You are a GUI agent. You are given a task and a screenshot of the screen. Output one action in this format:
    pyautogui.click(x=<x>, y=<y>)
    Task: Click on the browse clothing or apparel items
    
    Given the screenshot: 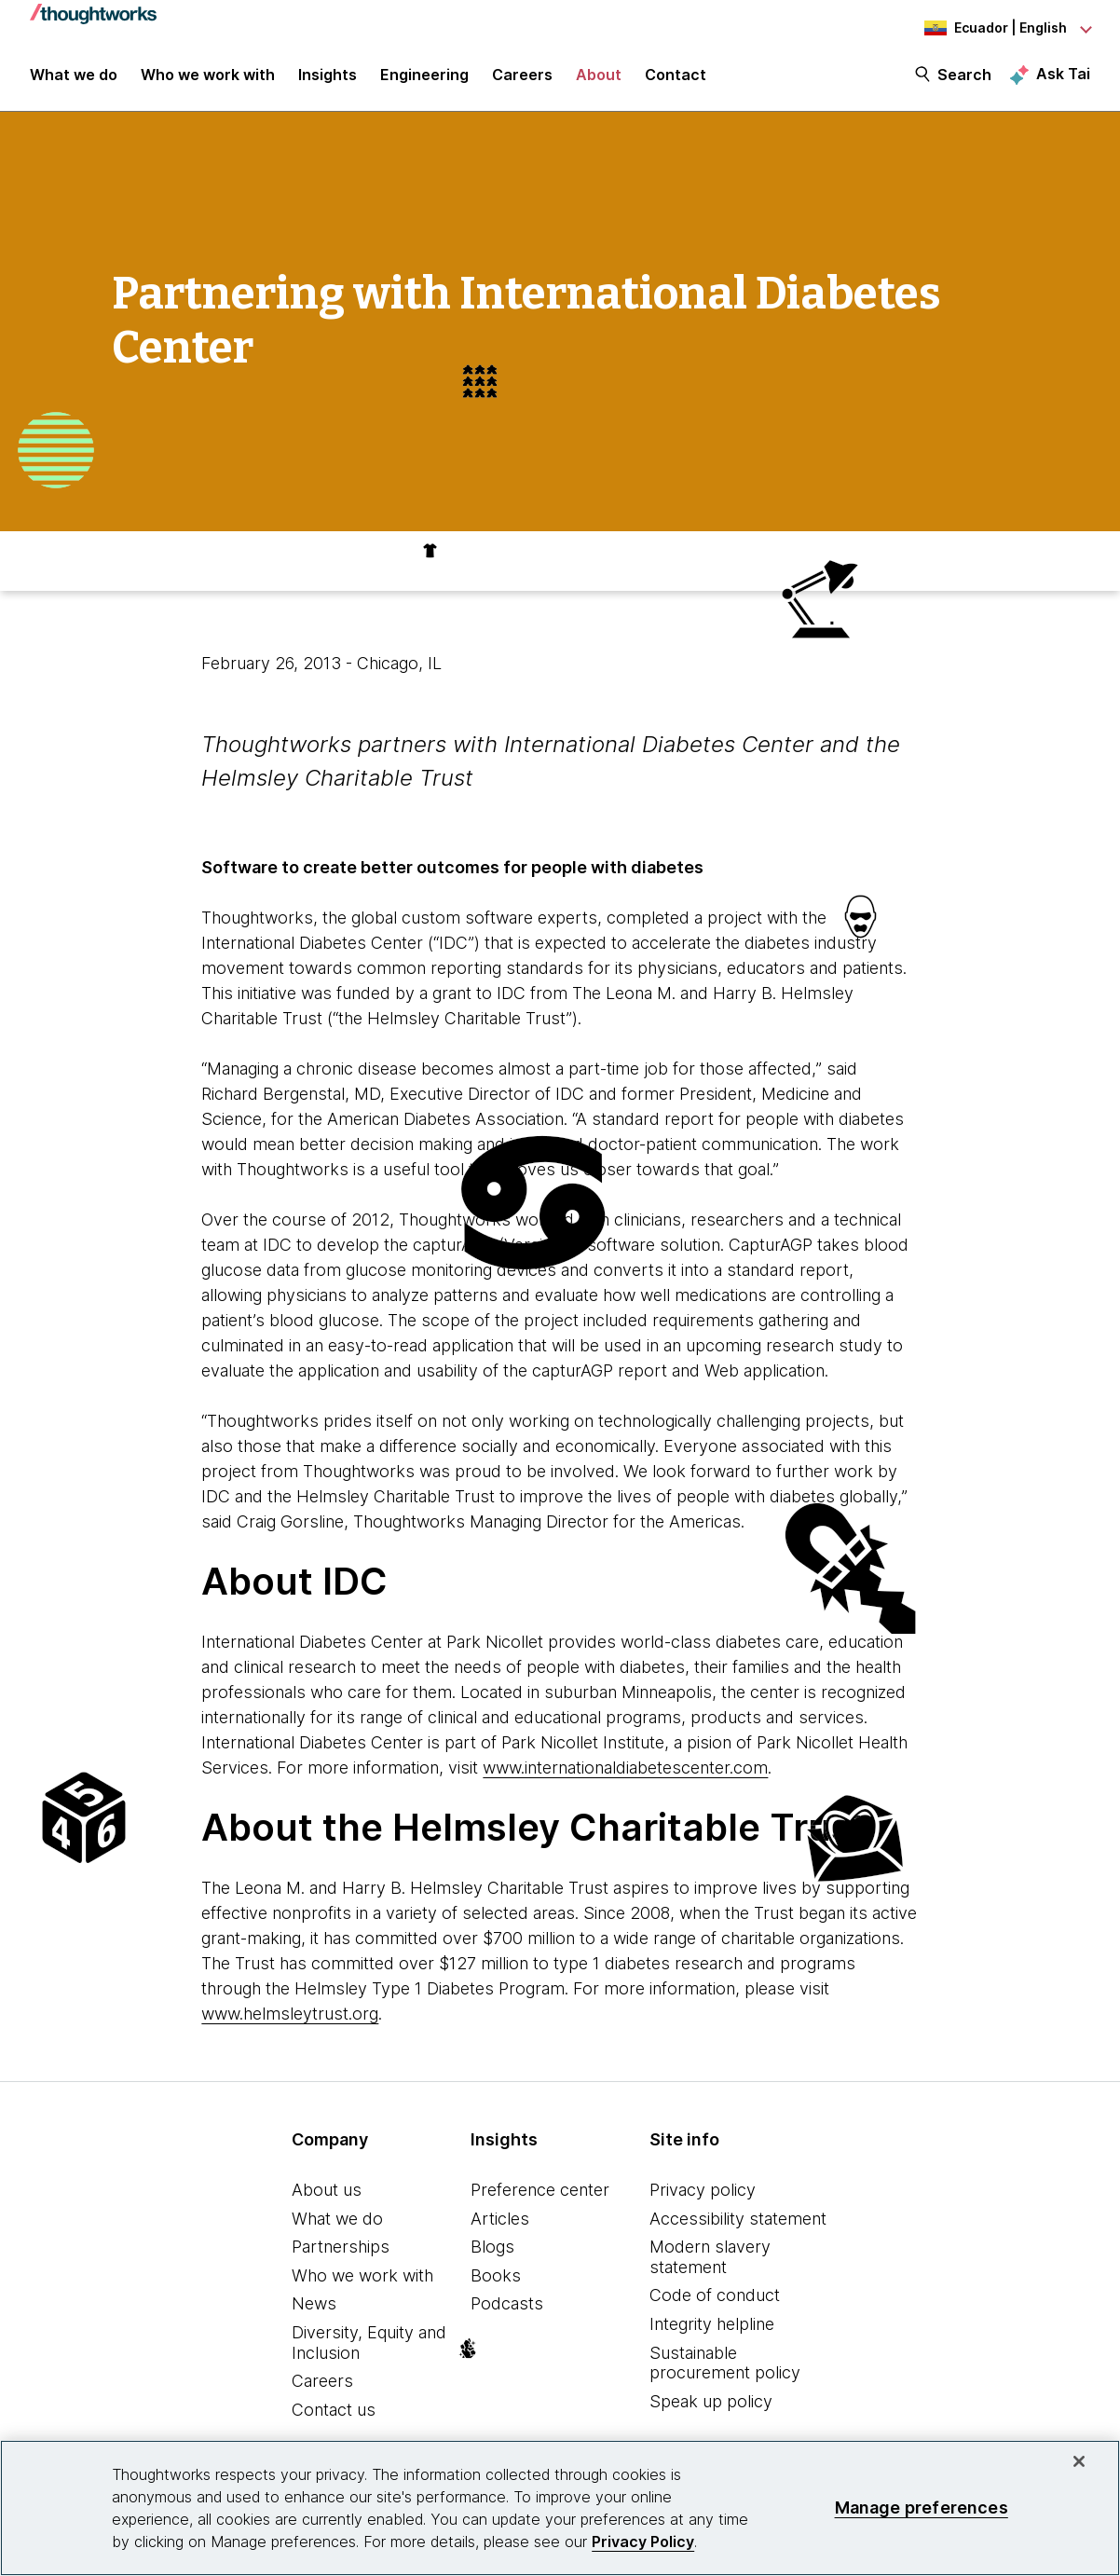 What is the action you would take?
    pyautogui.click(x=430, y=550)
    